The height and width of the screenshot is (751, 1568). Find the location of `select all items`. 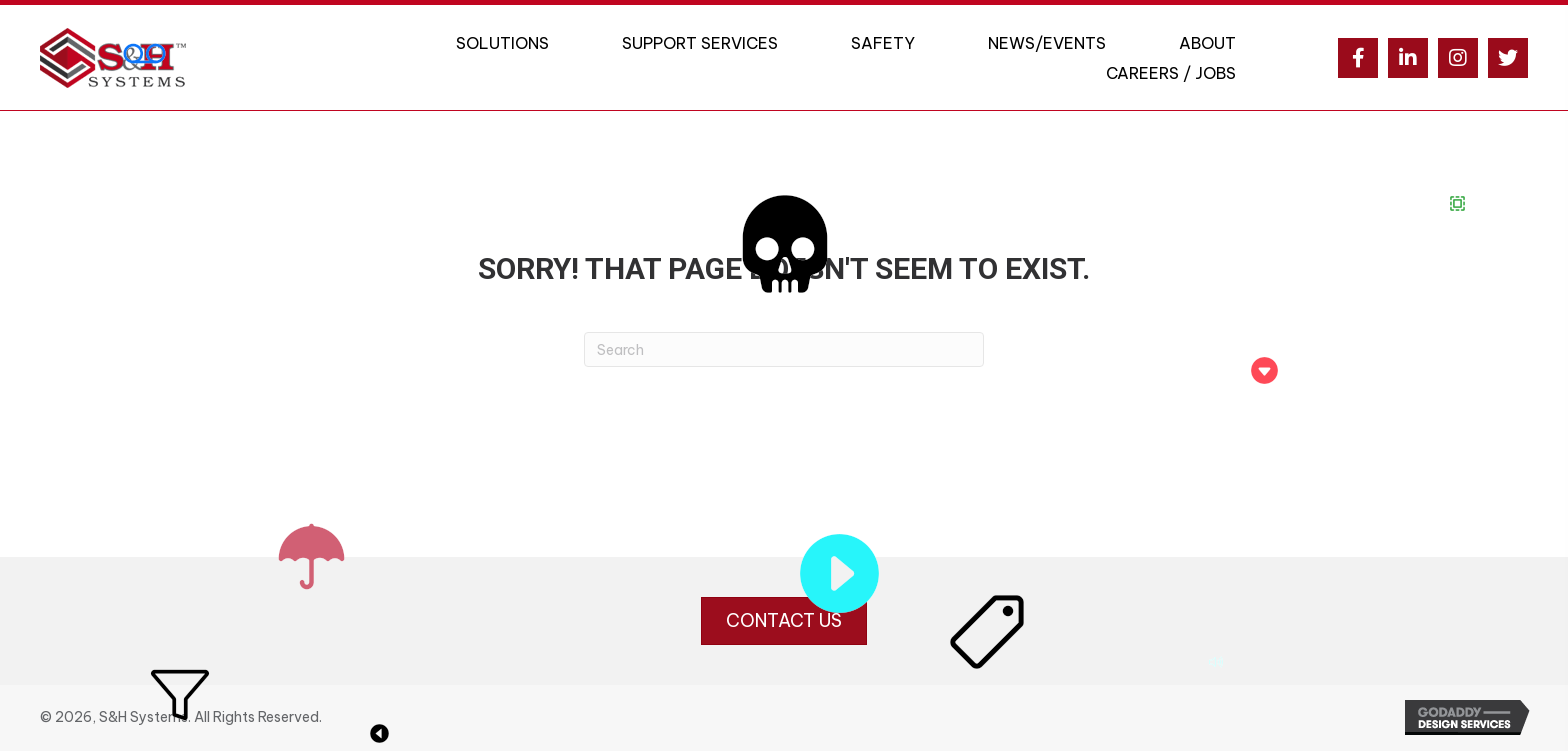

select all items is located at coordinates (1457, 203).